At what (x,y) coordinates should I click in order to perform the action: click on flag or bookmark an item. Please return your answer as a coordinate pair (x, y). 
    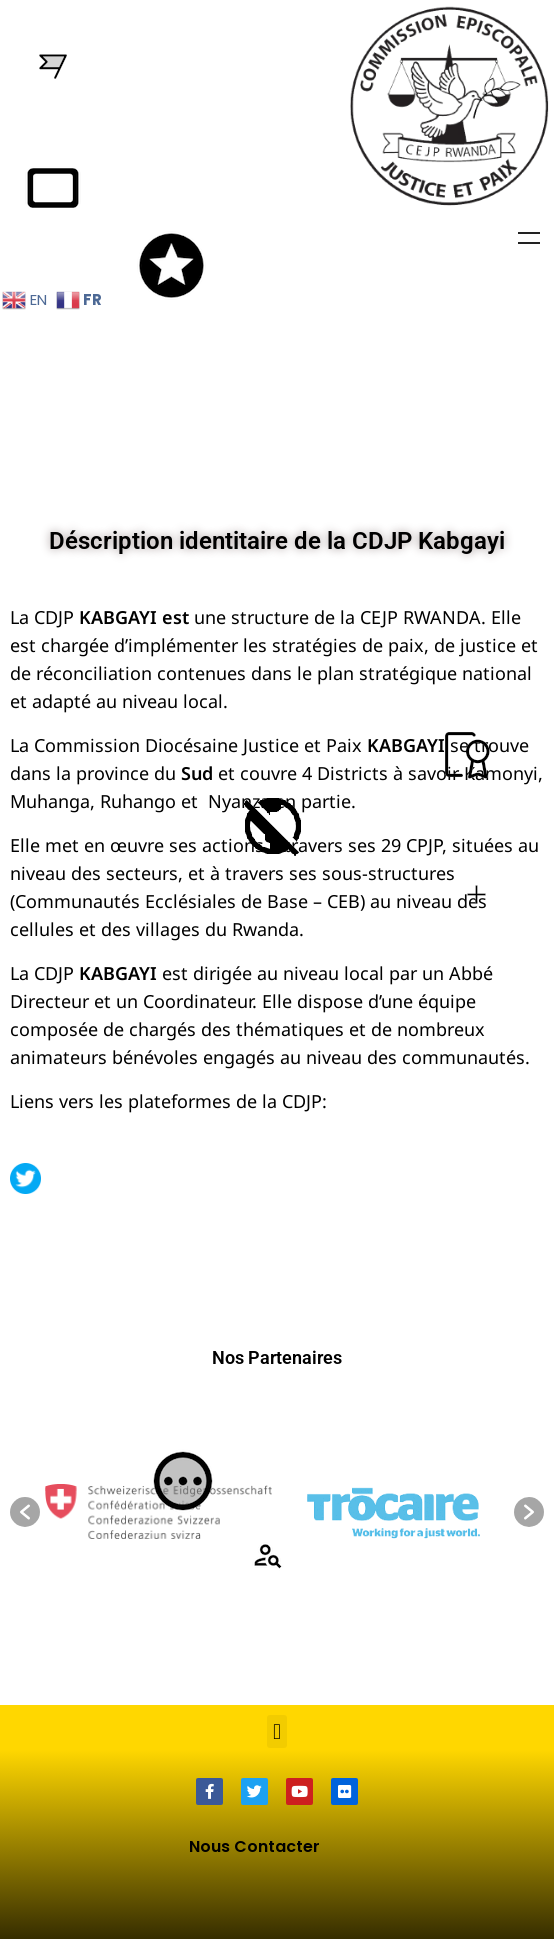
    Looking at the image, I should click on (52, 65).